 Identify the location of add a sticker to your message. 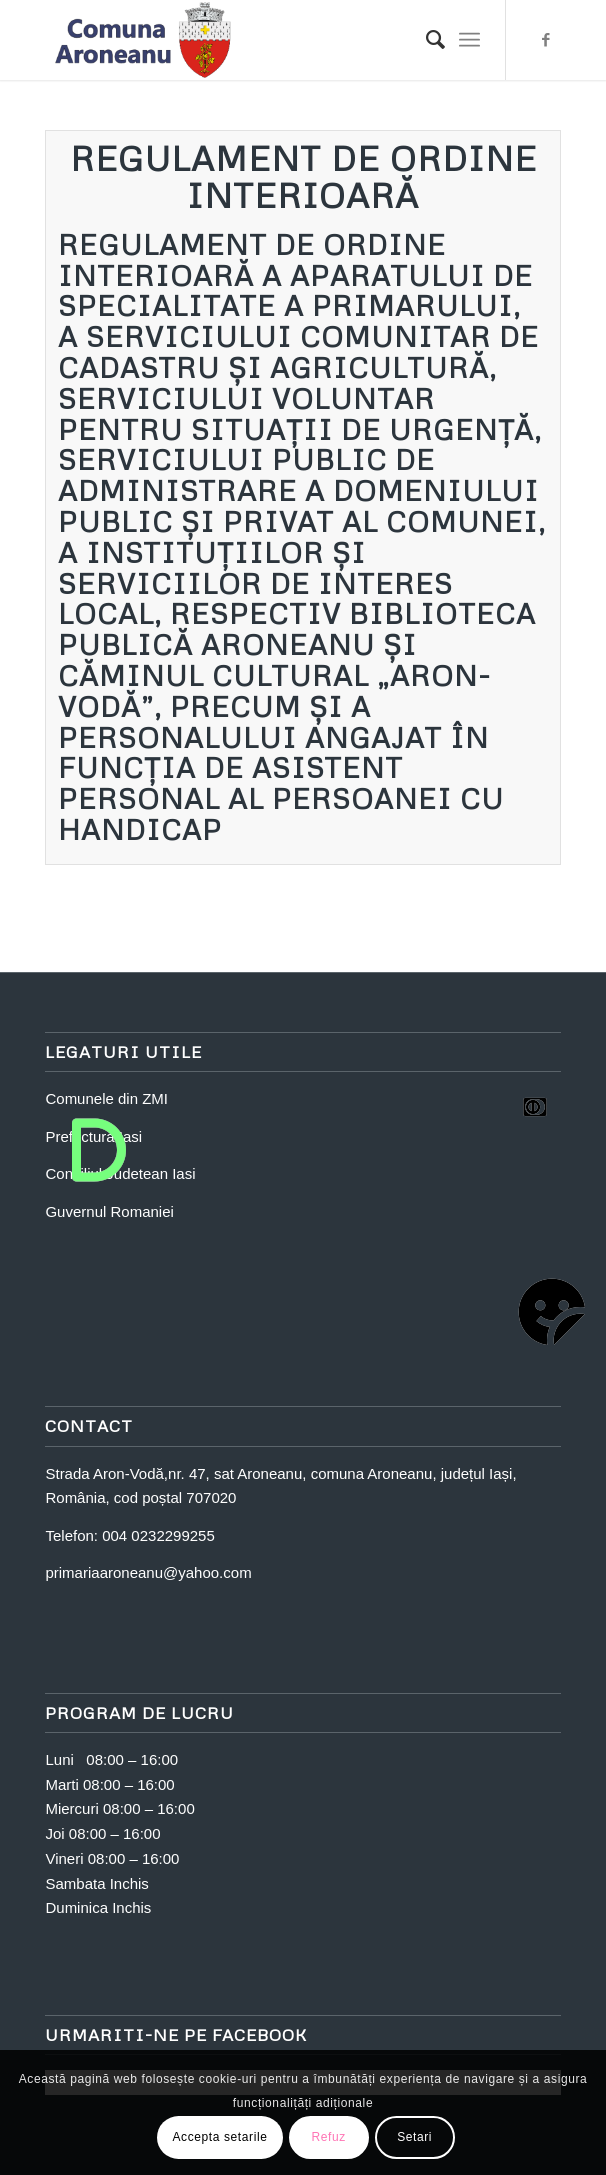
(552, 1312).